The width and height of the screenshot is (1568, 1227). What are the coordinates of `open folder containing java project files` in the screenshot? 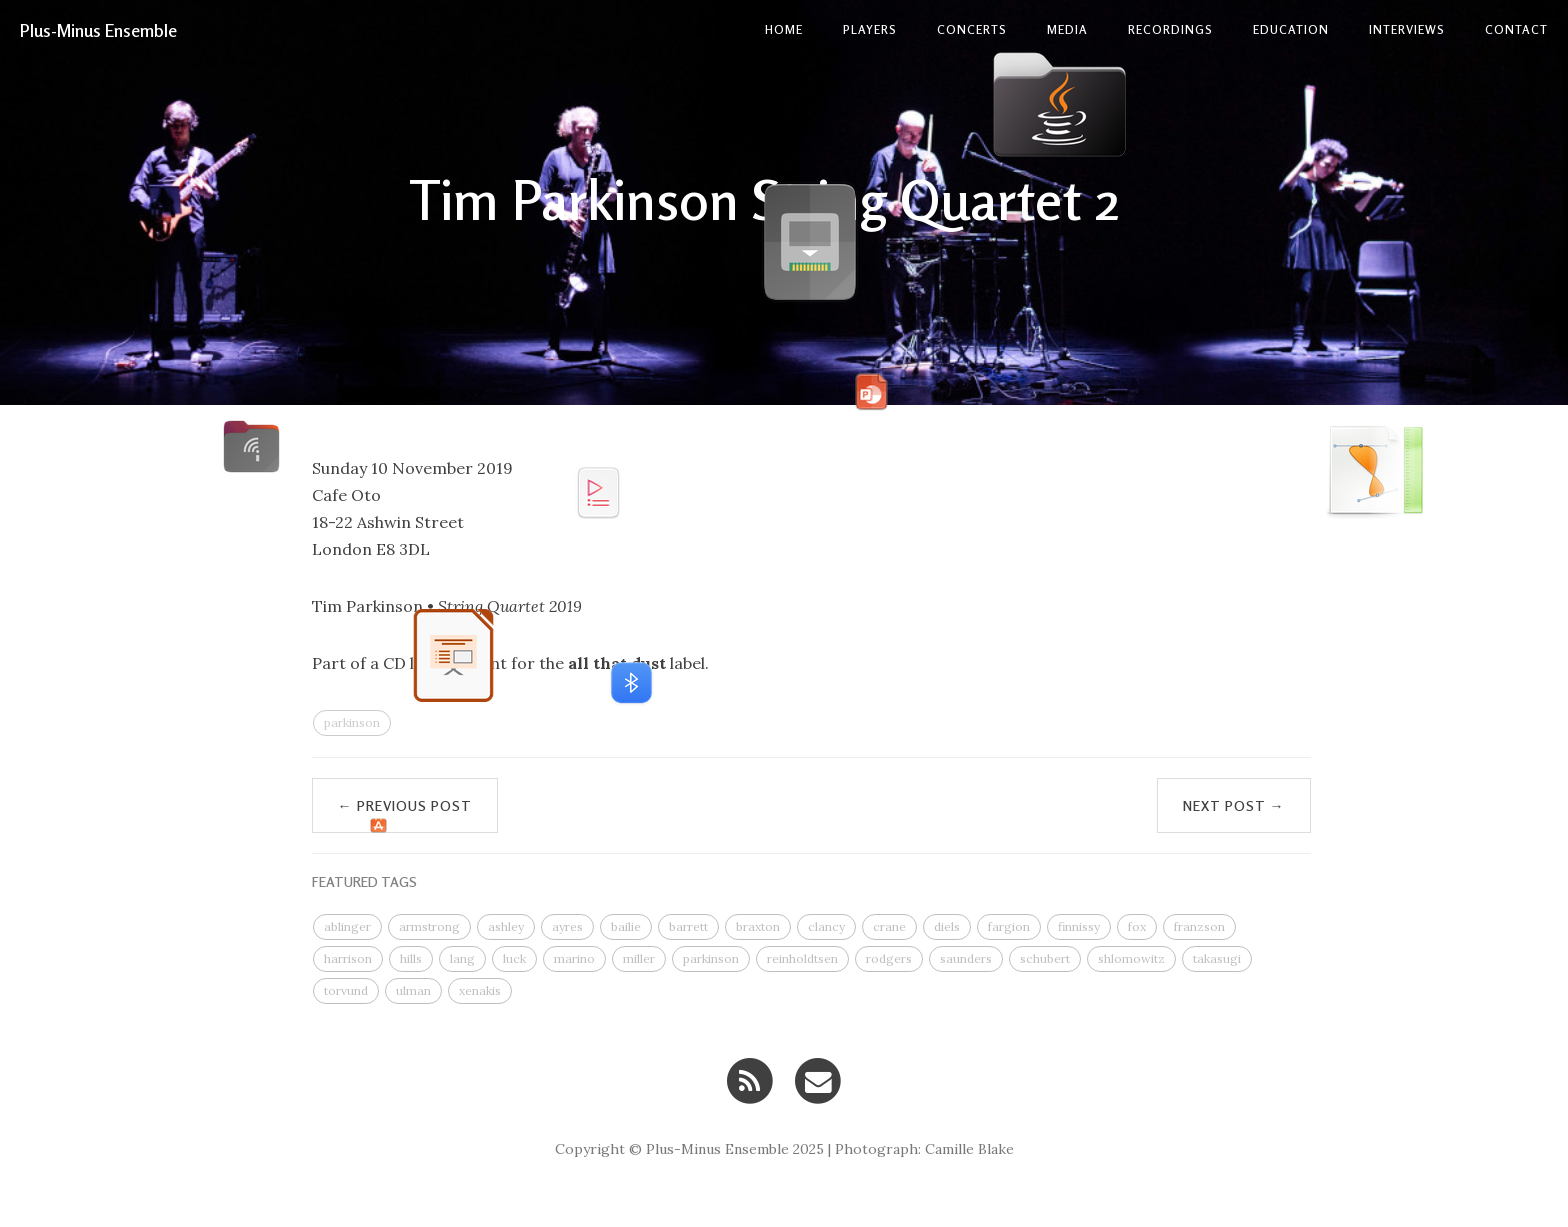 It's located at (1059, 108).